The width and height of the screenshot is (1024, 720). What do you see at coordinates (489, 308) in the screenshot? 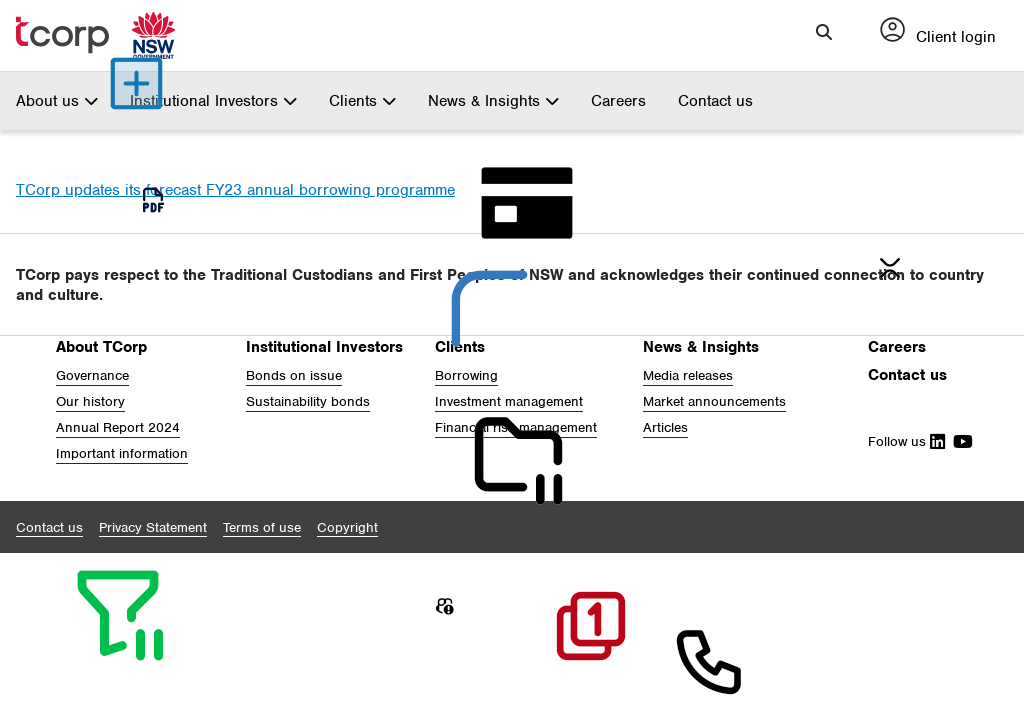
I see `apply rounded corners to a selected element` at bounding box center [489, 308].